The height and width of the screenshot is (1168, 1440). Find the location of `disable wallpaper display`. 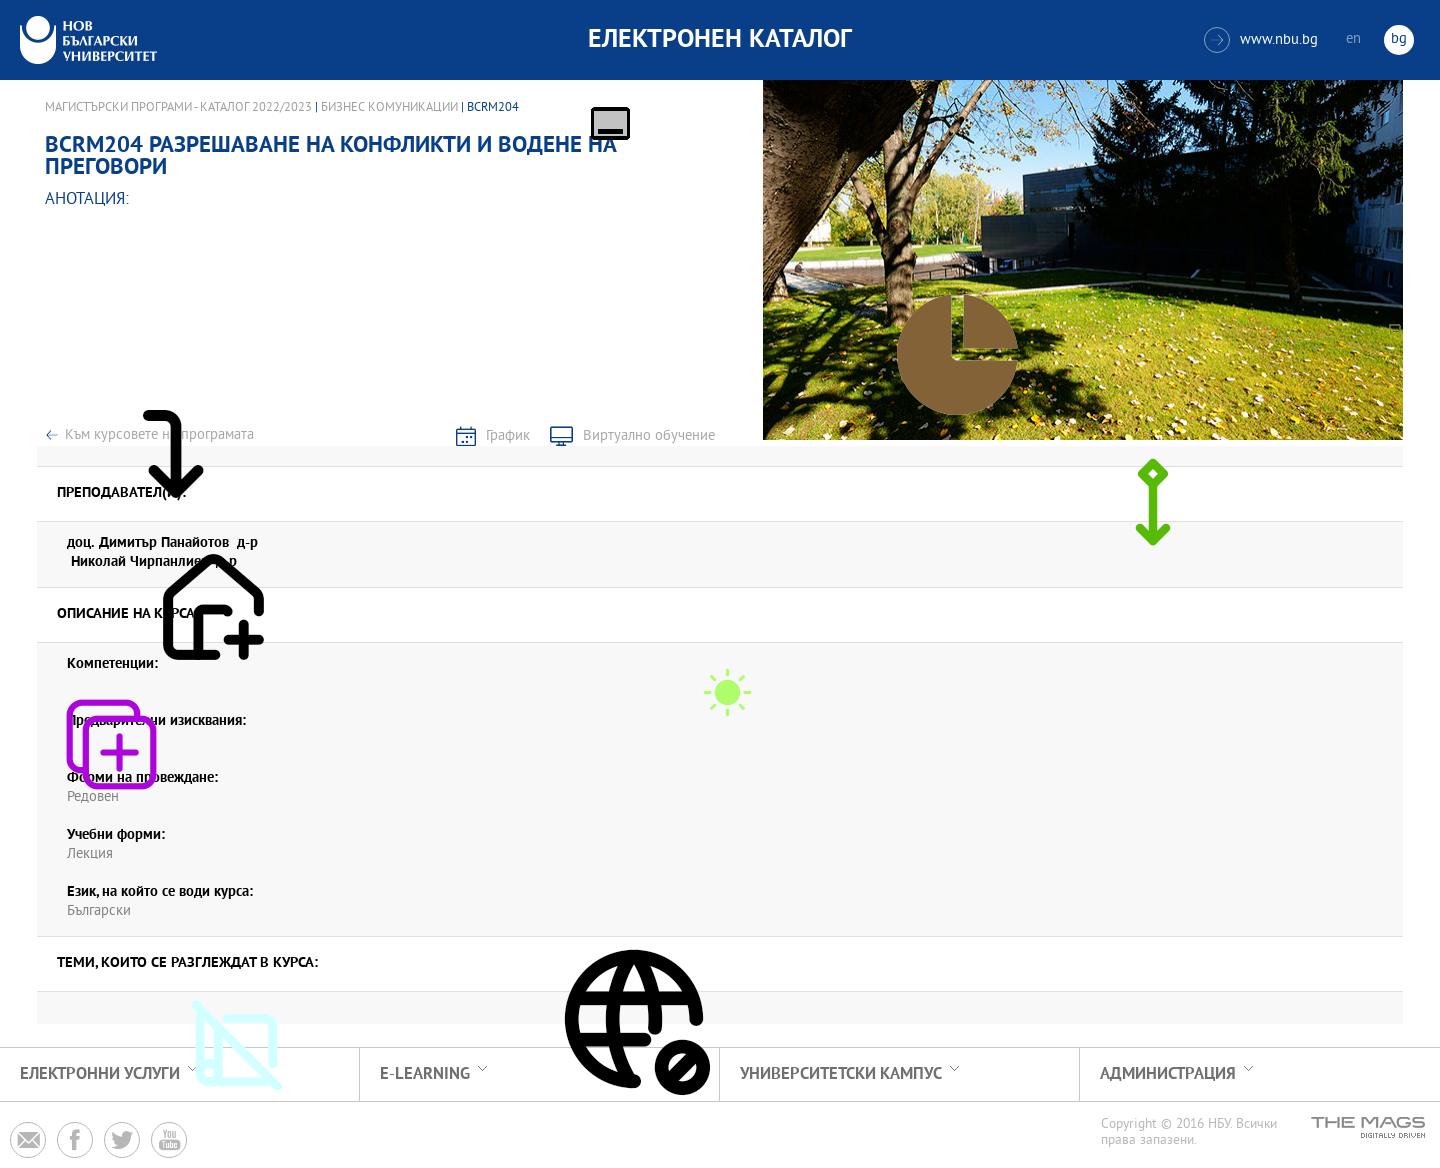

disable wallpaper display is located at coordinates (236, 1045).